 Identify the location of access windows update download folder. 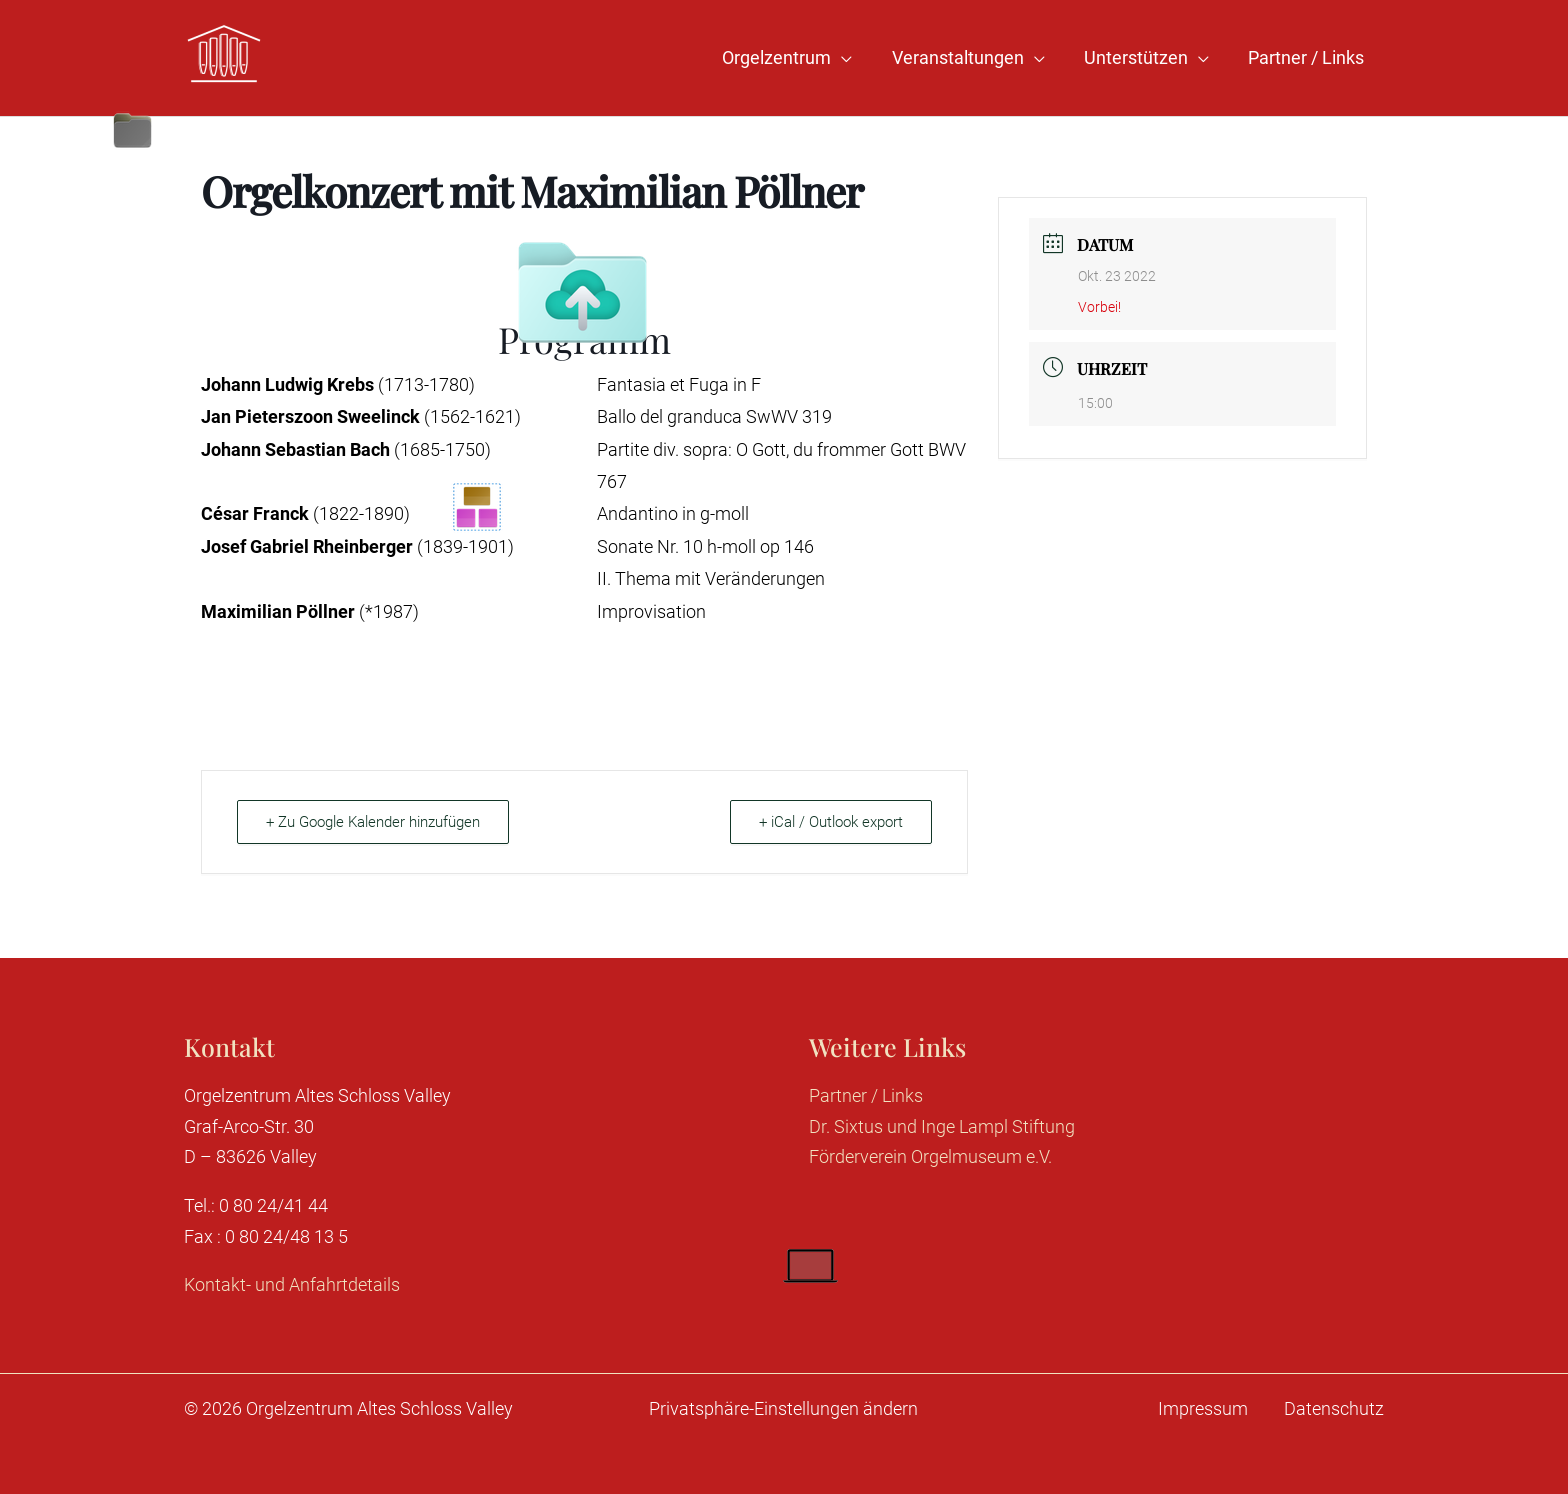
(582, 296).